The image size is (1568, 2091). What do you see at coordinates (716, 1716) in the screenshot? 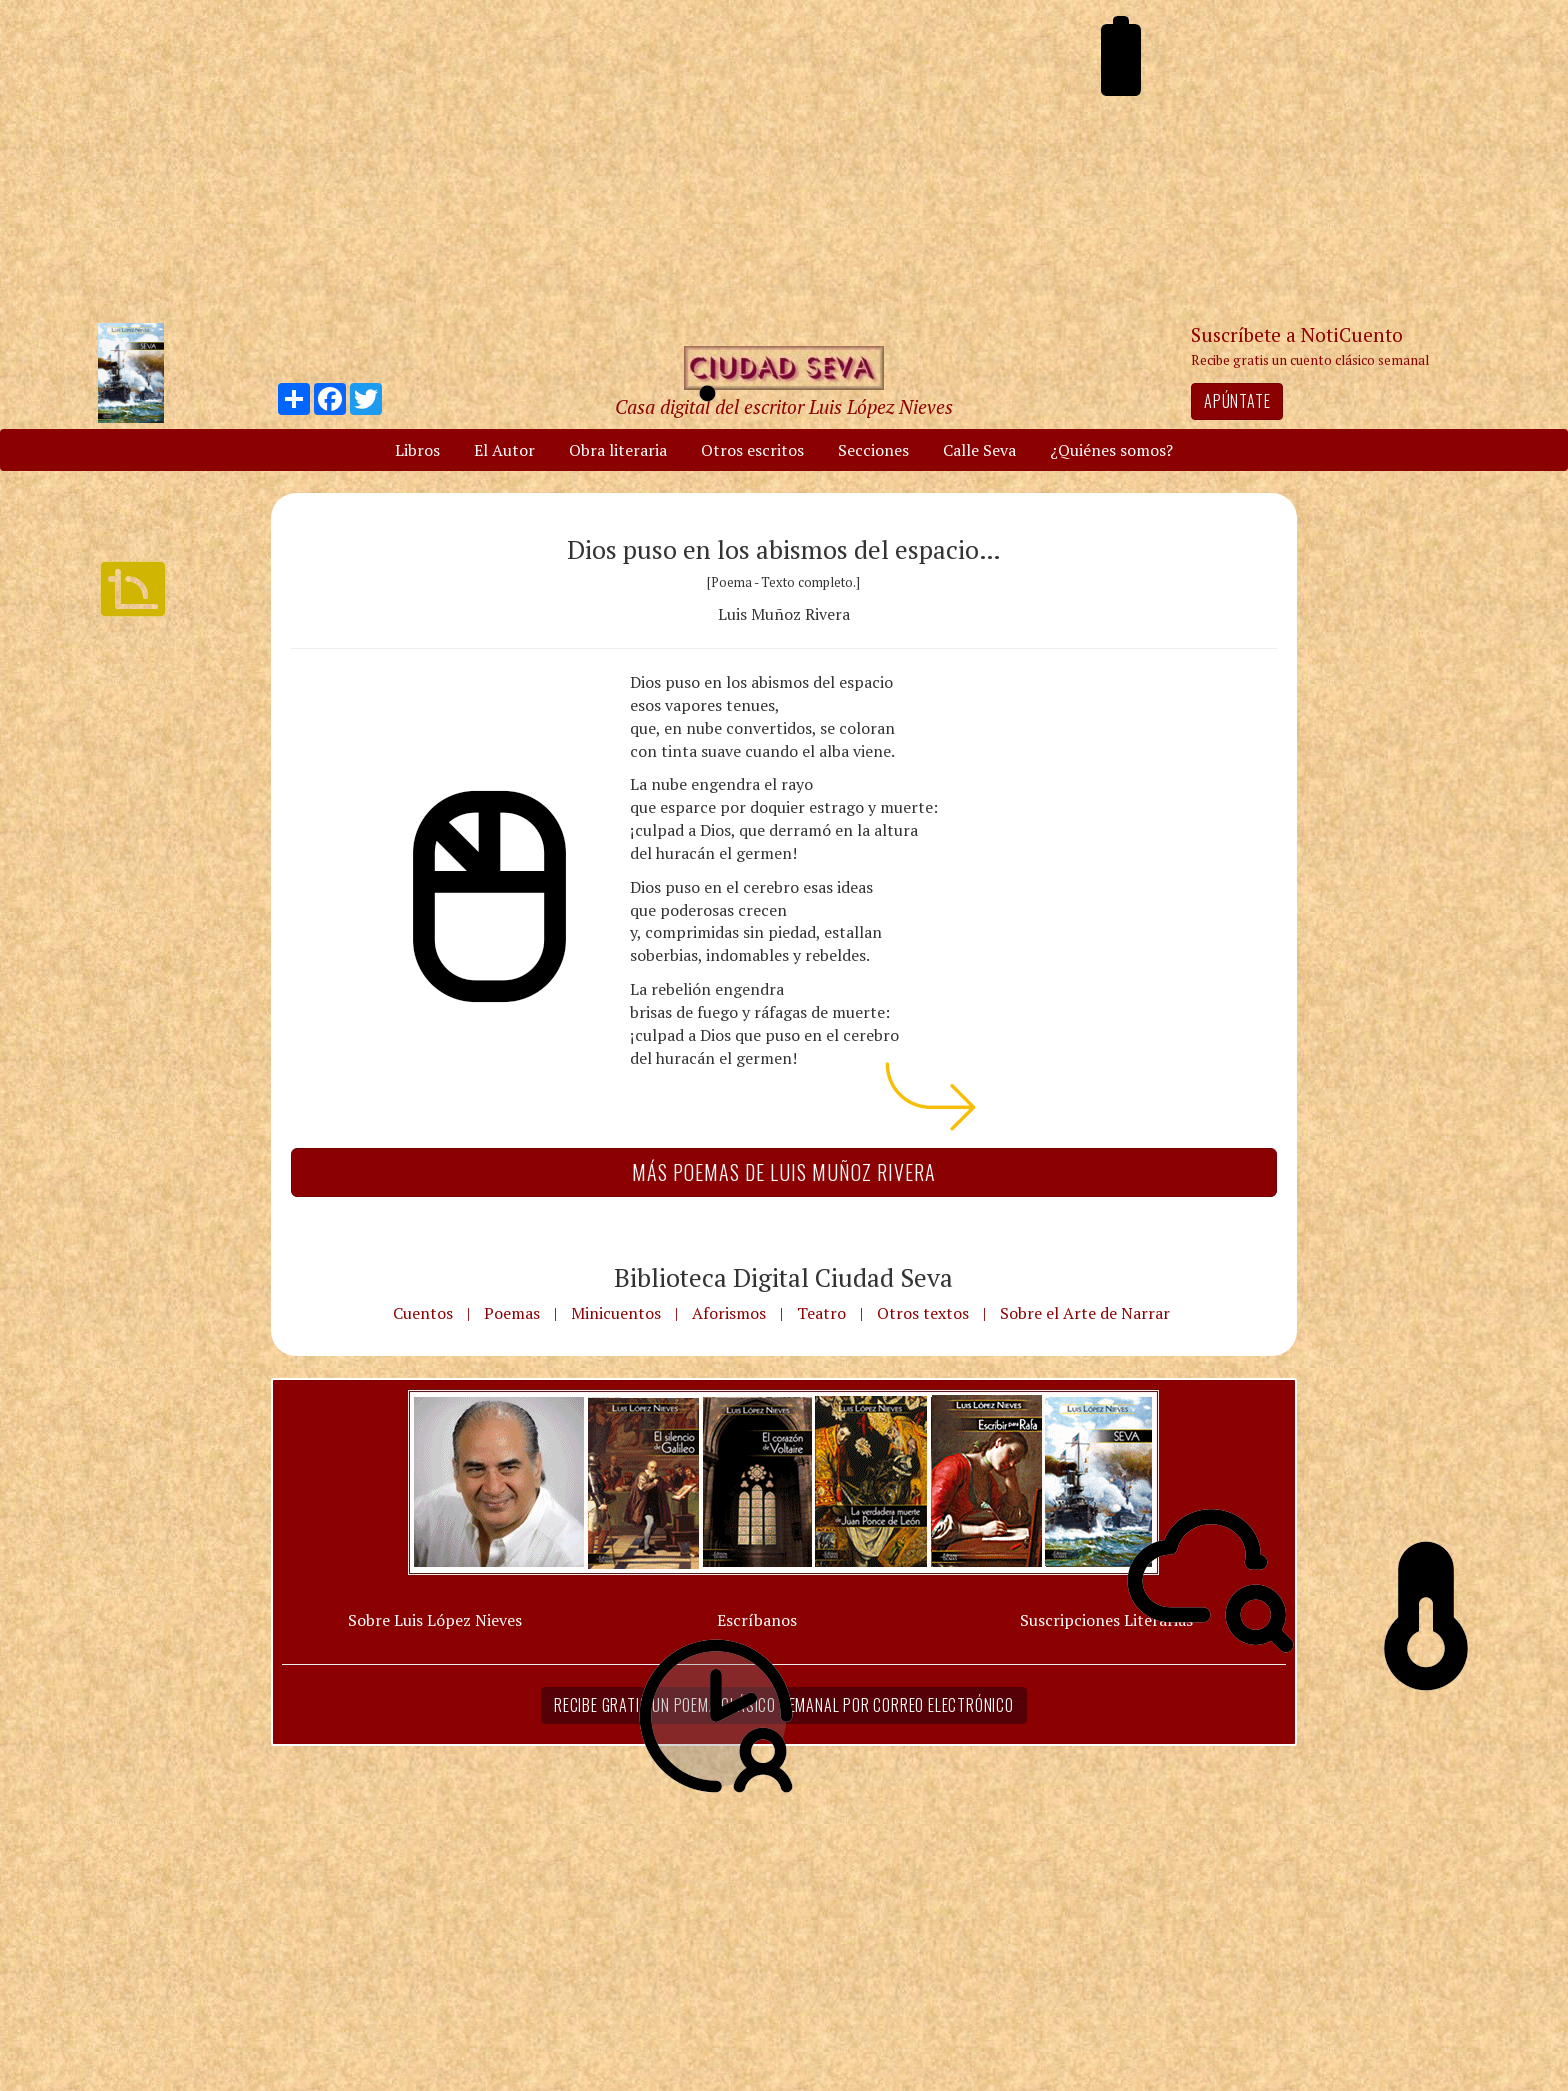
I see `view user activity history` at bounding box center [716, 1716].